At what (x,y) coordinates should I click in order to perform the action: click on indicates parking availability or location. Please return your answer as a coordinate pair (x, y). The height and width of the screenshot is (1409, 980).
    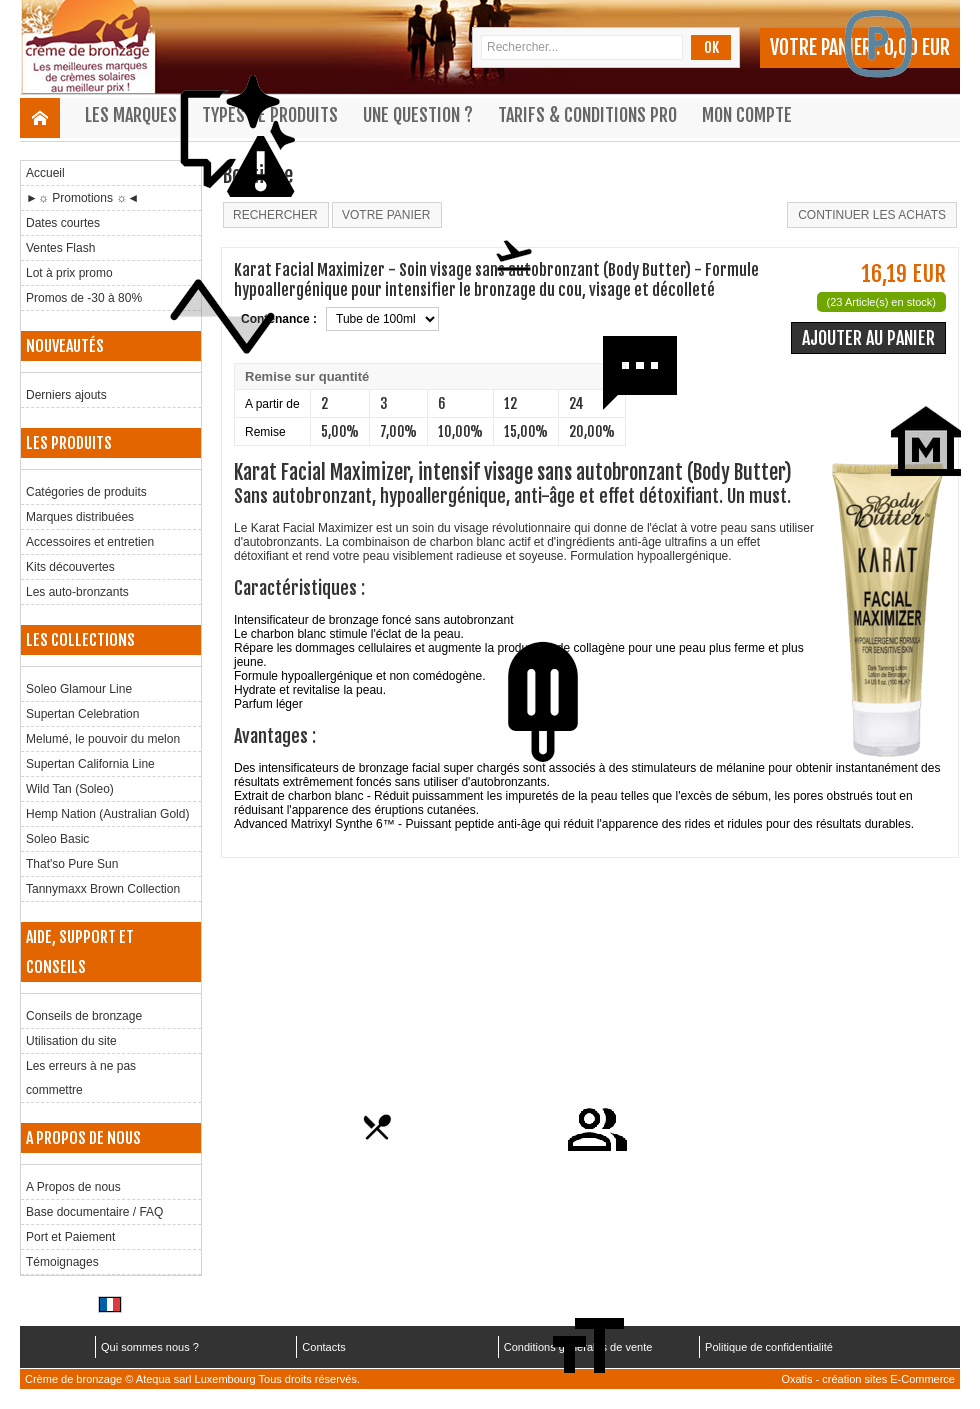
    Looking at the image, I should click on (878, 43).